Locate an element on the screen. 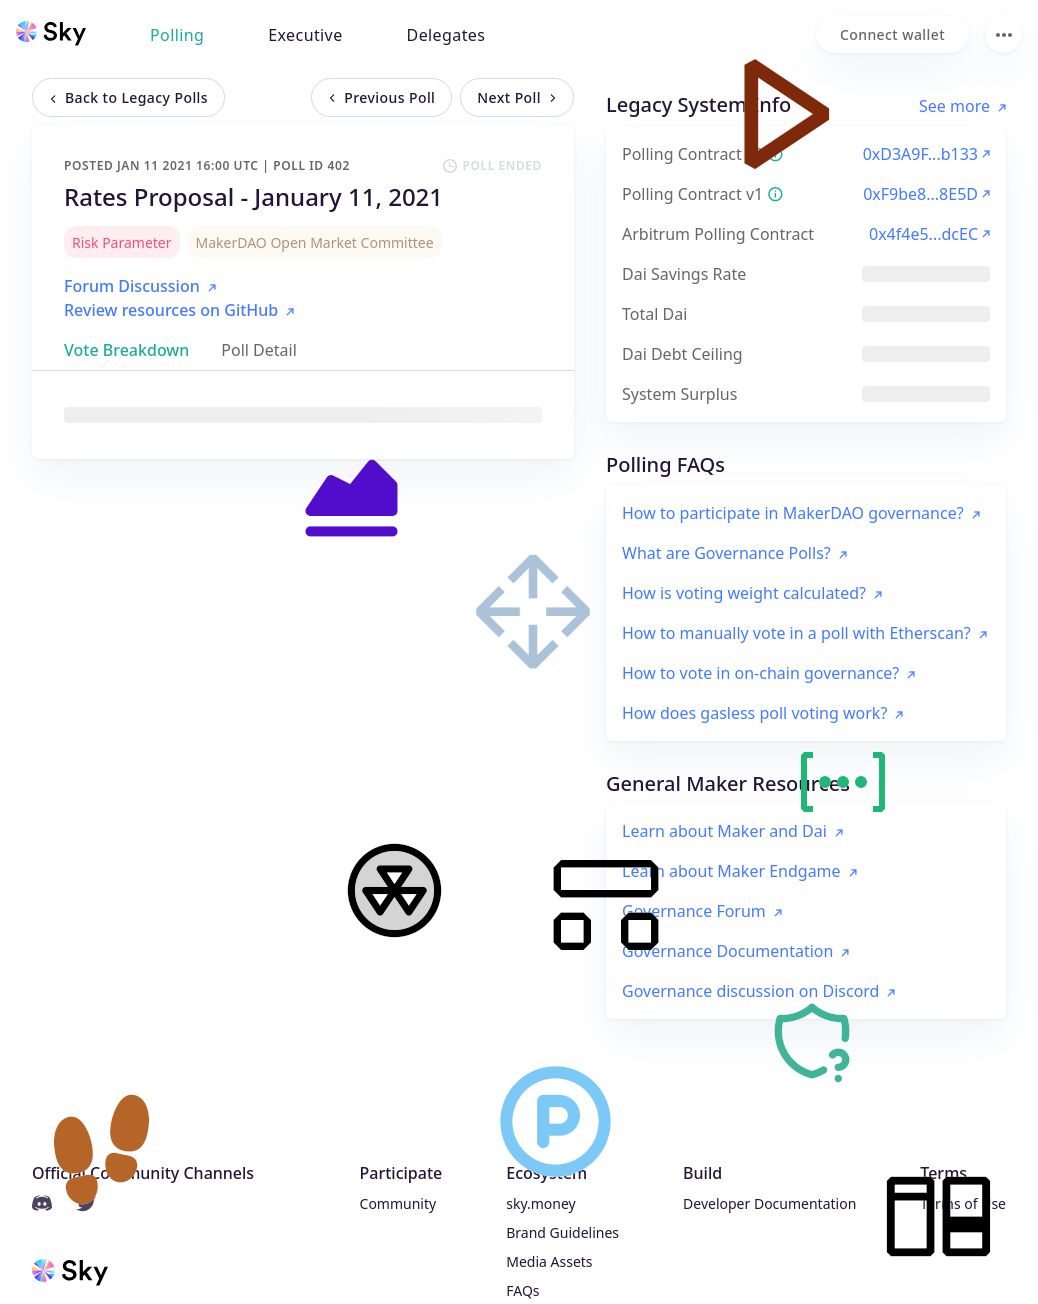 The width and height of the screenshot is (1038, 1304). compare file differences is located at coordinates (934, 1216).